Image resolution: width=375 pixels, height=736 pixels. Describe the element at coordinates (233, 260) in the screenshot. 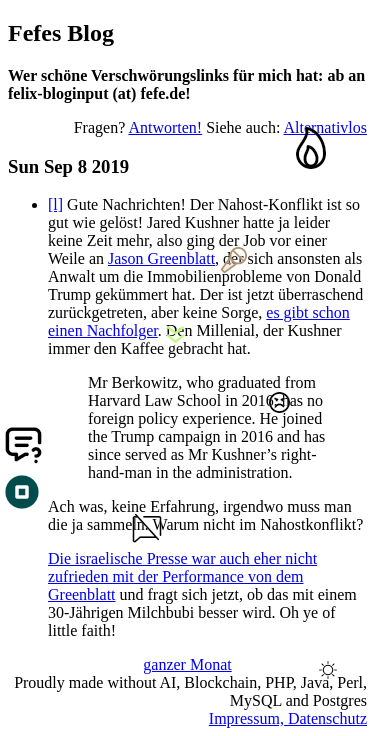

I see `access voice recording or audio input` at that location.